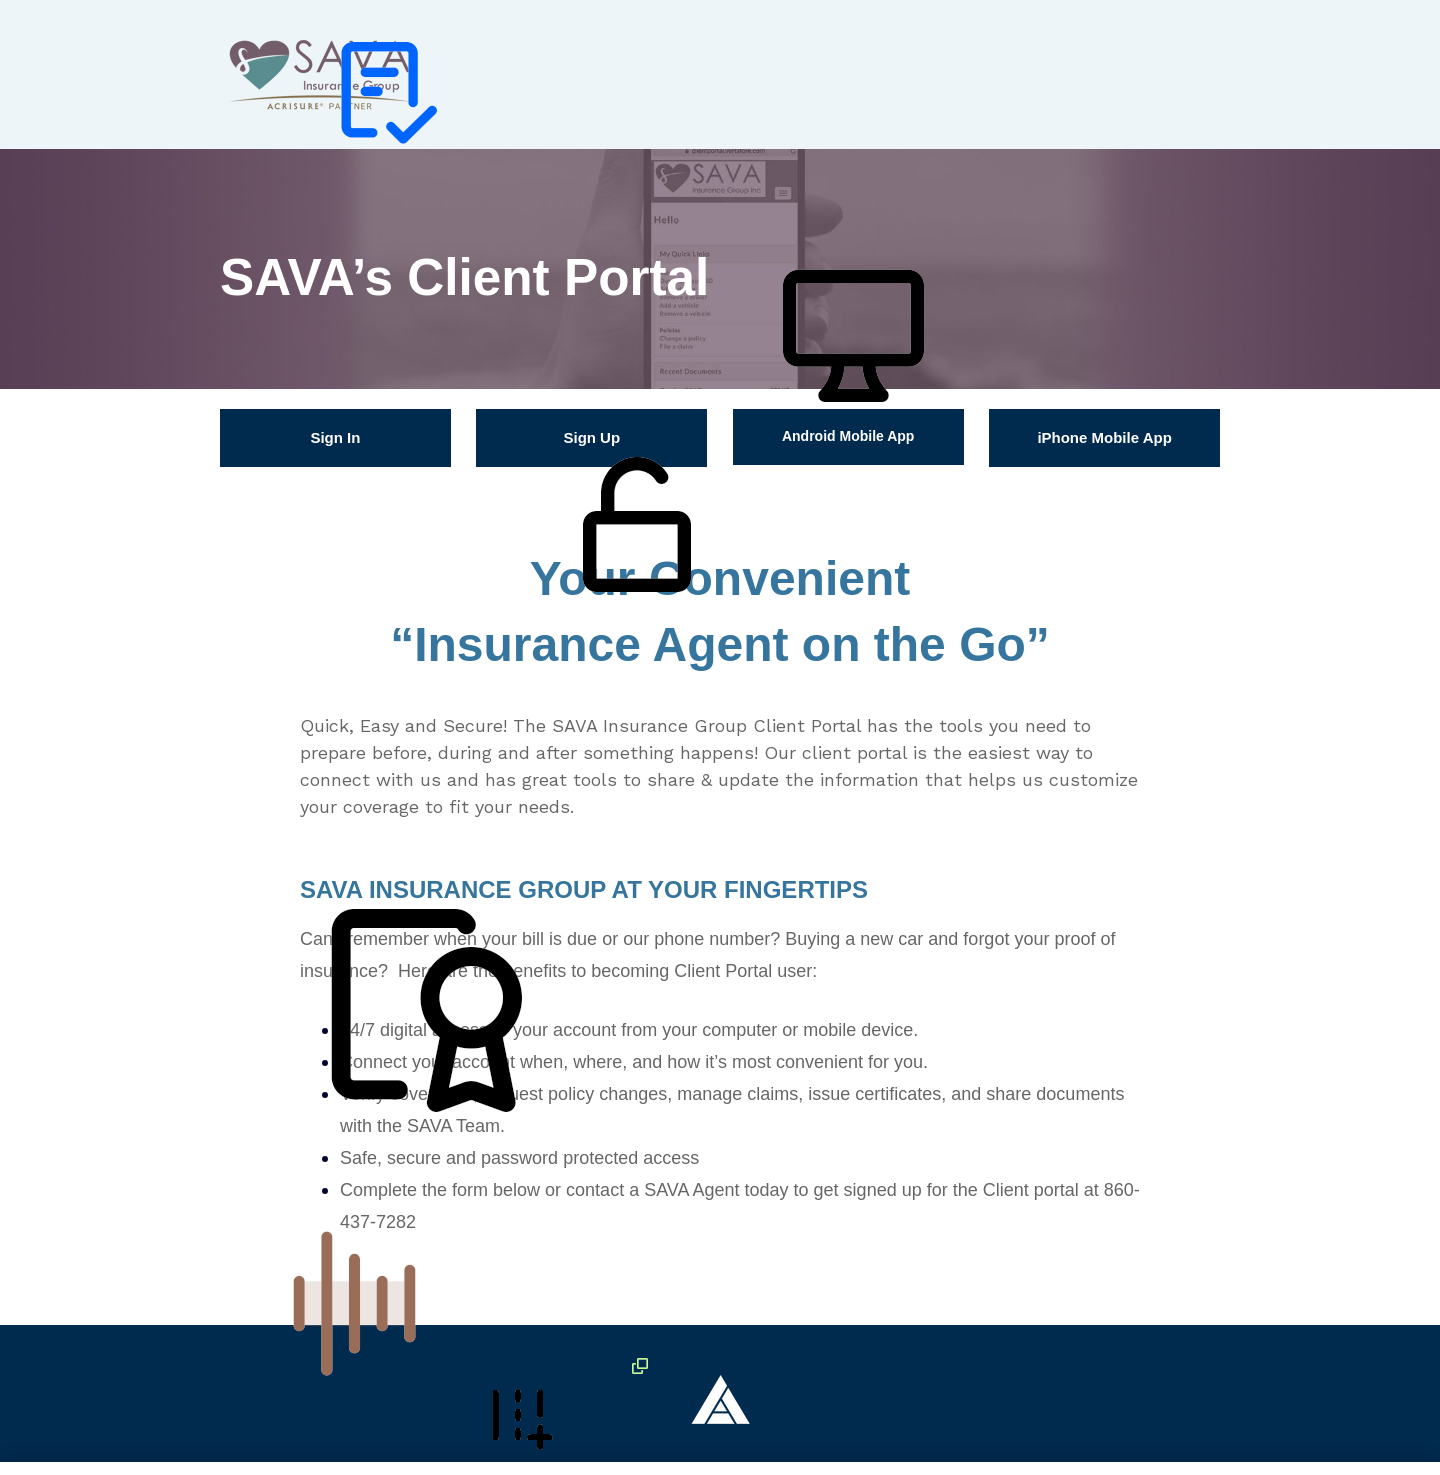  What do you see at coordinates (637, 529) in the screenshot?
I see `unlock or unsecure an item` at bounding box center [637, 529].